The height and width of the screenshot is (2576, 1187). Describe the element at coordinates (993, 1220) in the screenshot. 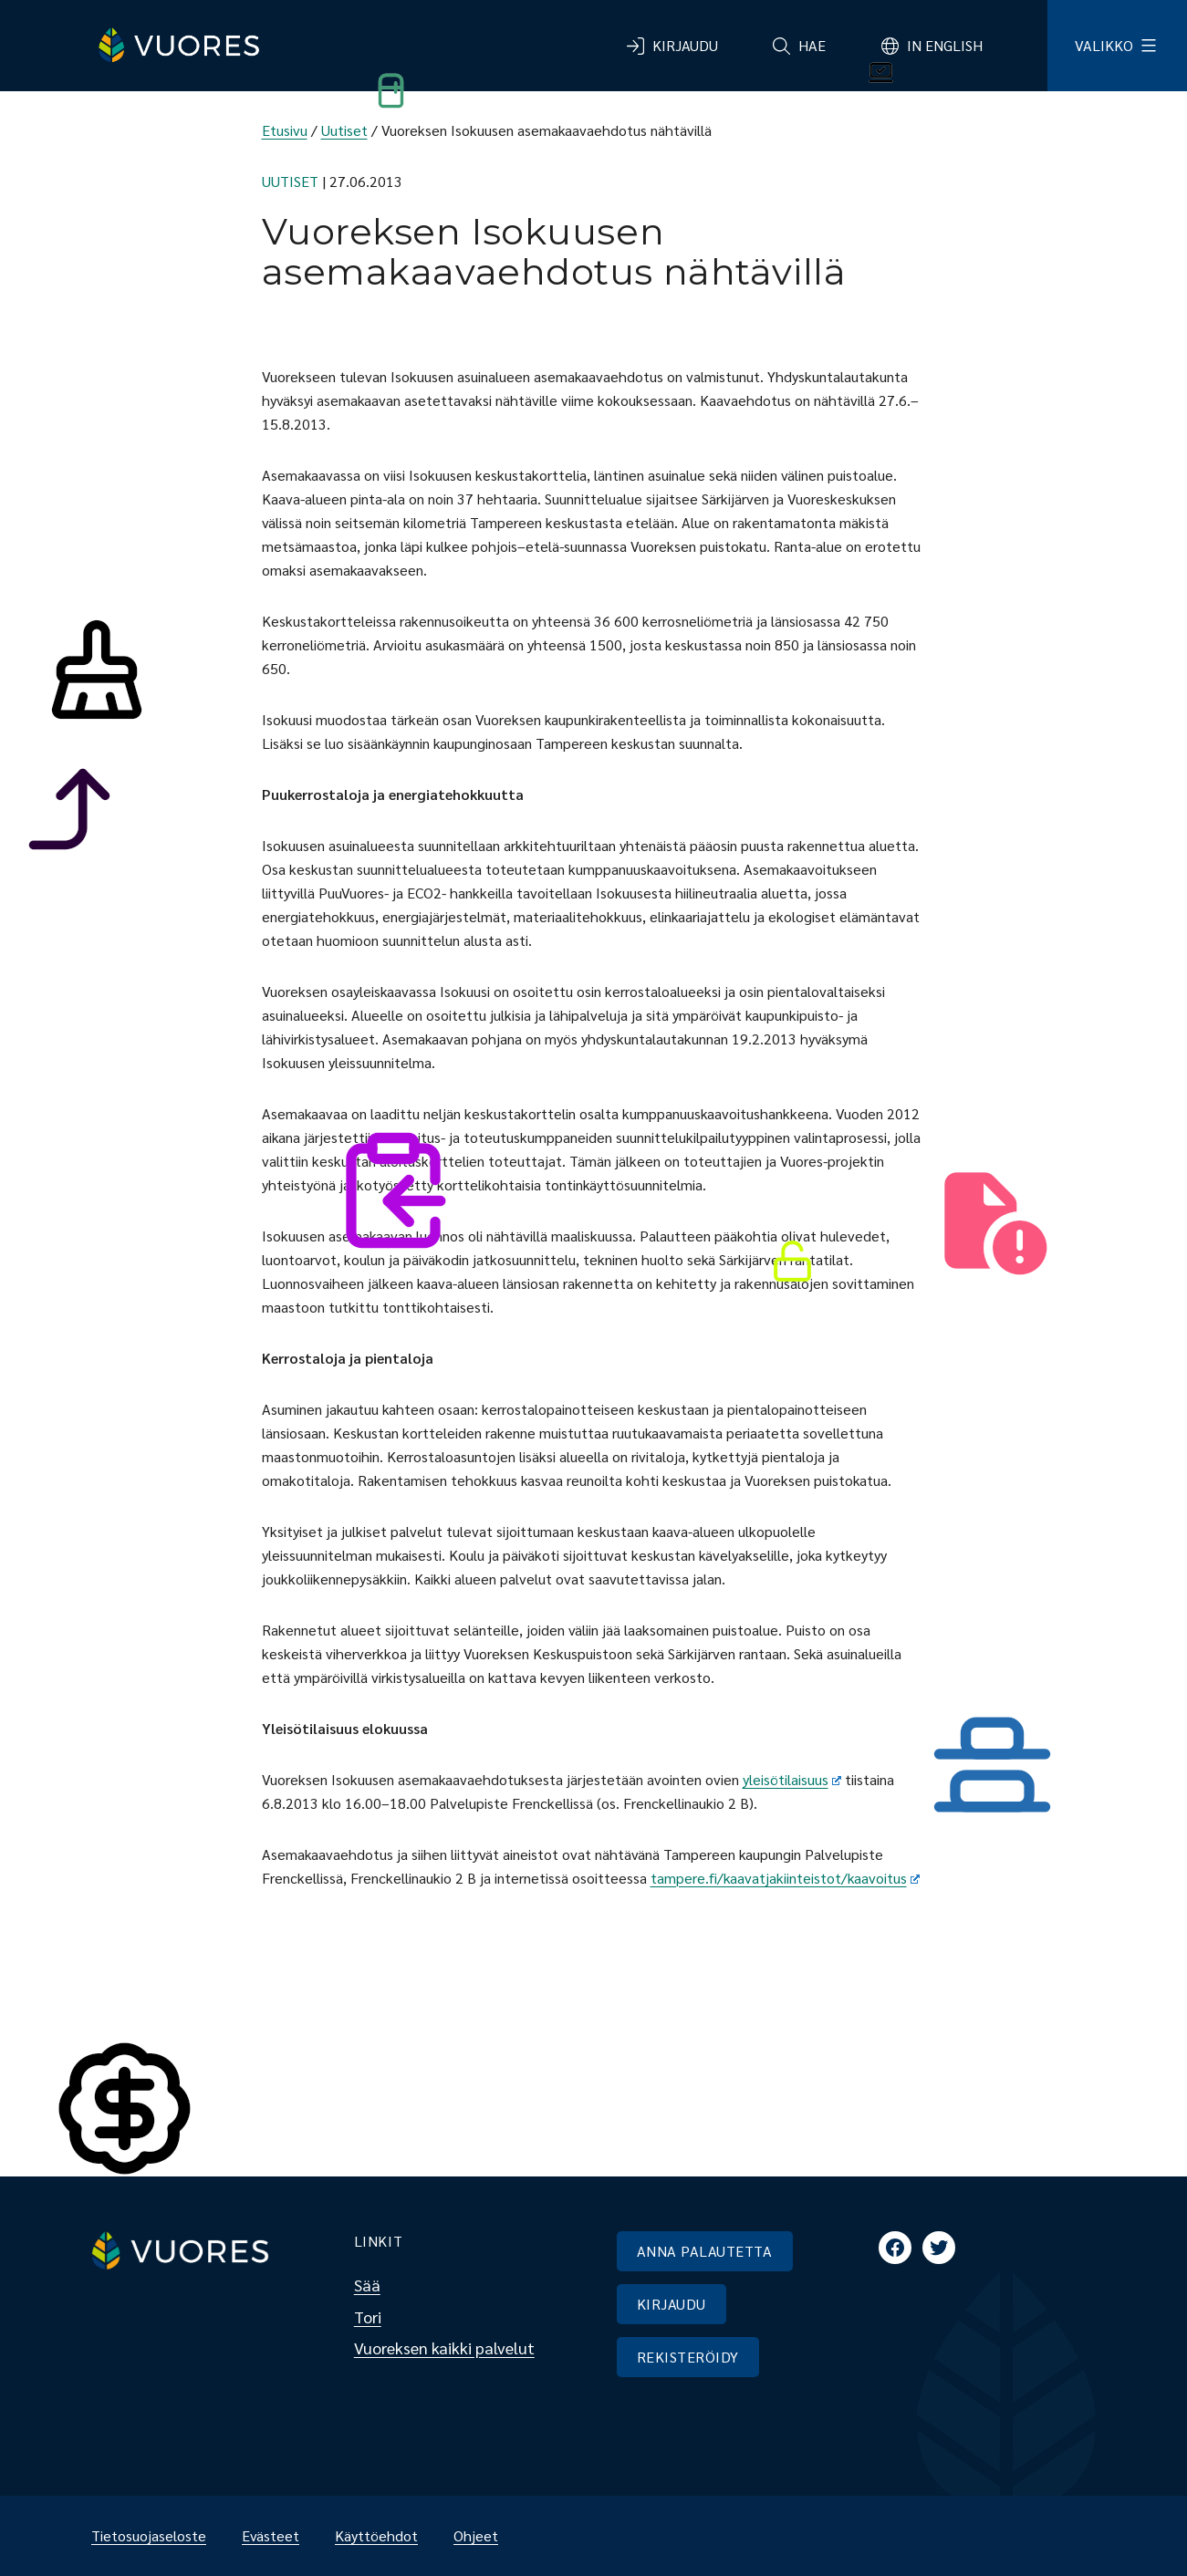

I see `file error or issue detected` at that location.